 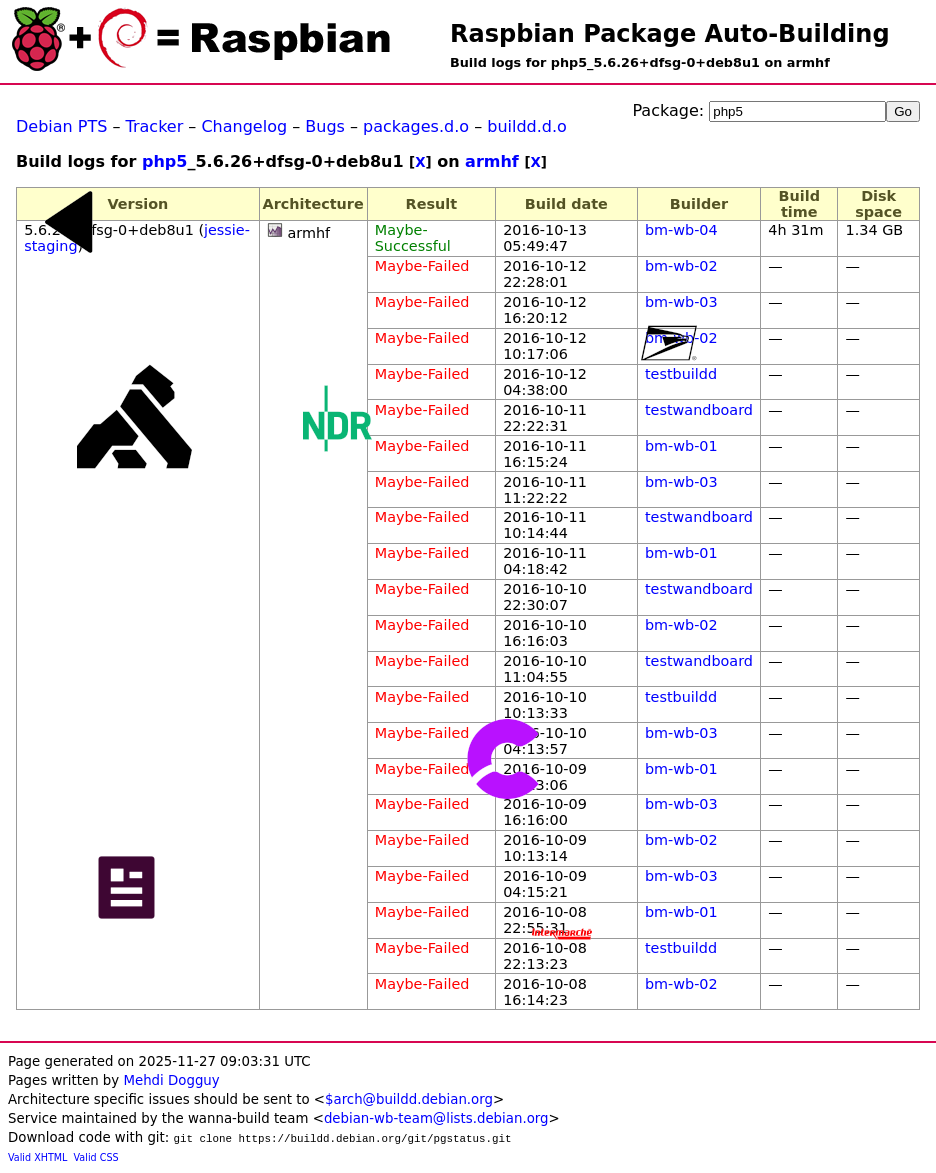 I want to click on Kong API gateway logo, so click(x=134, y=416).